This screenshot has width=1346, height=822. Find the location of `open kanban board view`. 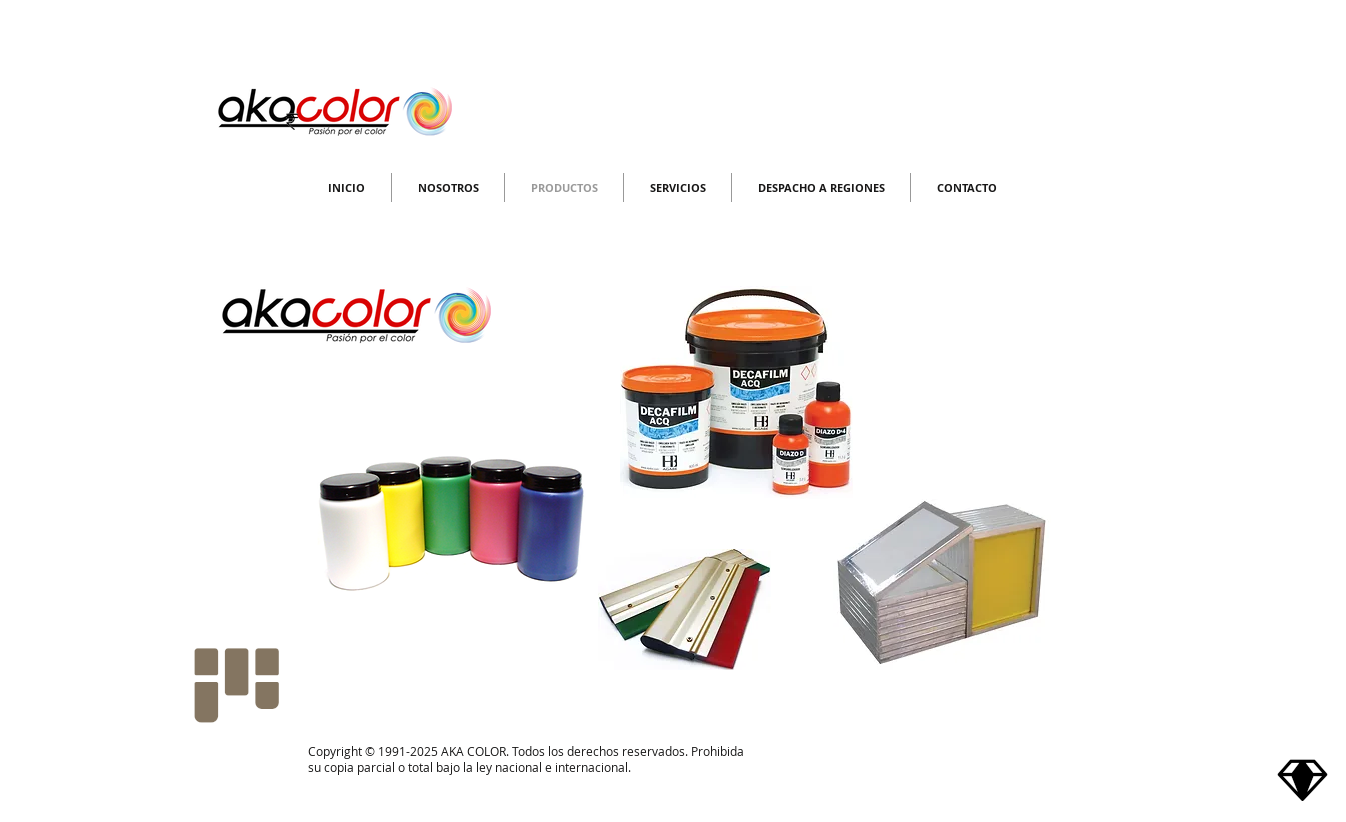

open kanban board view is located at coordinates (235, 682).